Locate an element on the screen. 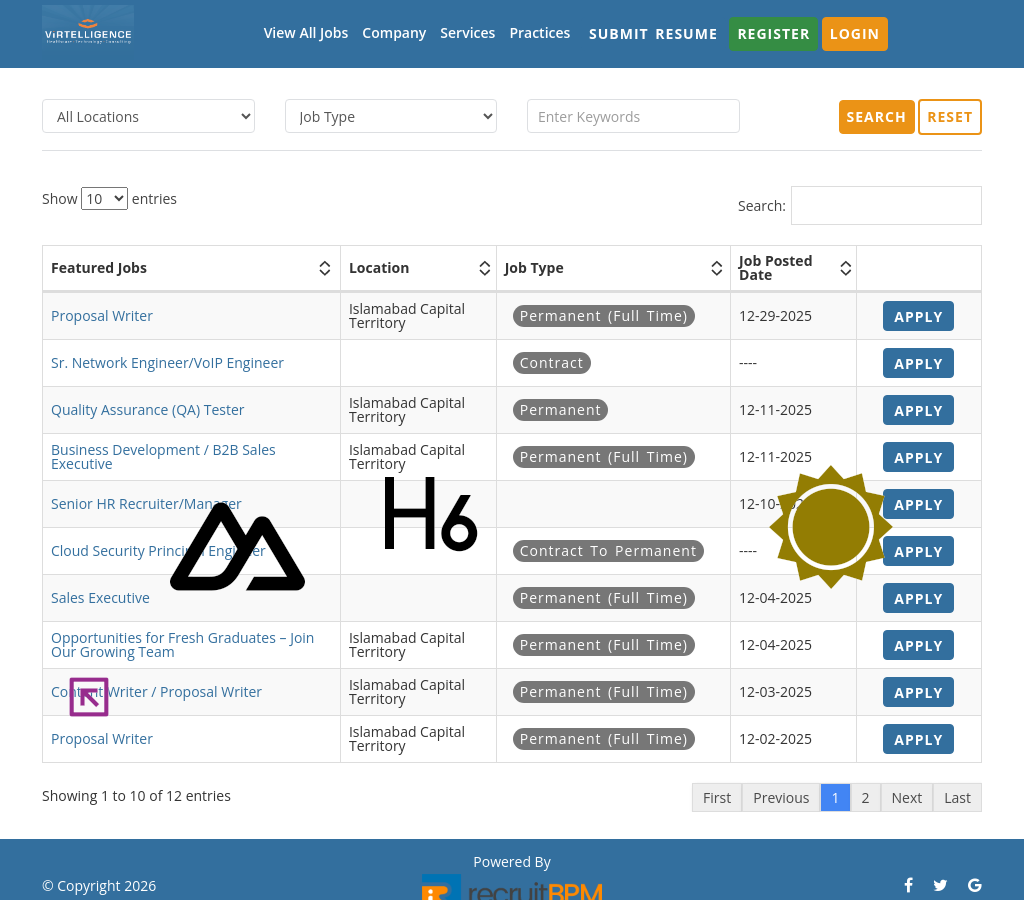  open the AccuWeather app is located at coordinates (831, 527).